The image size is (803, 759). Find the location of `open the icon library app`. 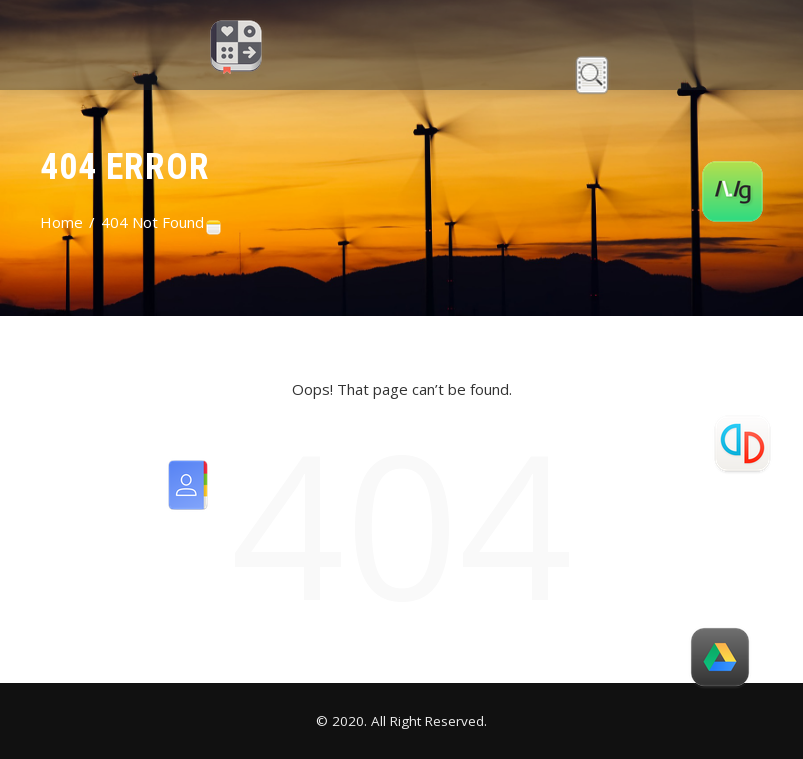

open the icon library app is located at coordinates (236, 46).